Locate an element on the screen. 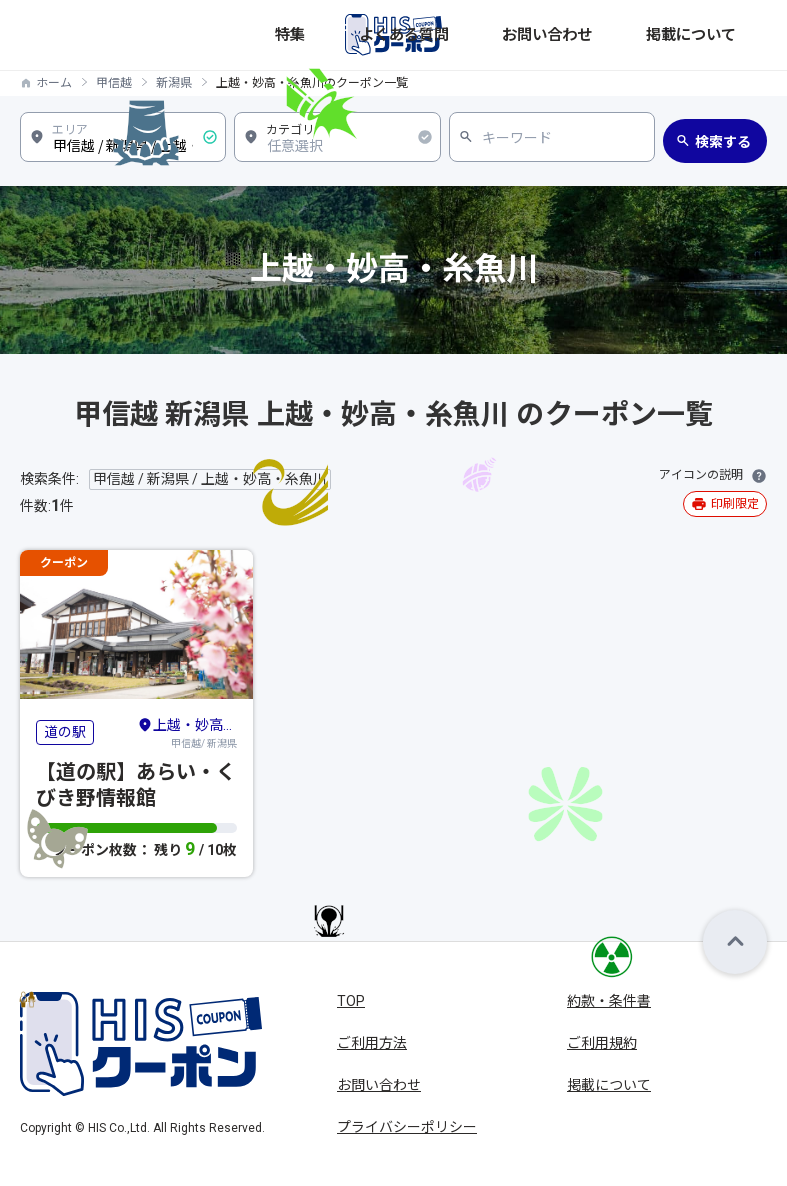  use a potion or consumable item is located at coordinates (479, 474).